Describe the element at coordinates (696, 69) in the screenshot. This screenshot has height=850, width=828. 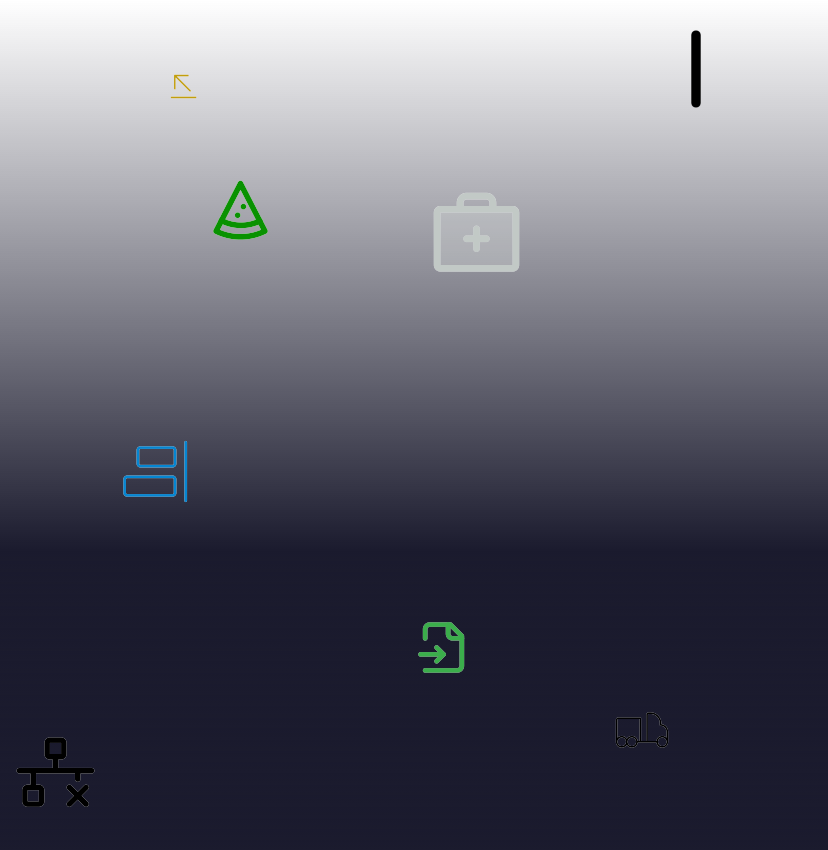
I see `vertical divider or separator between UI elements` at that location.